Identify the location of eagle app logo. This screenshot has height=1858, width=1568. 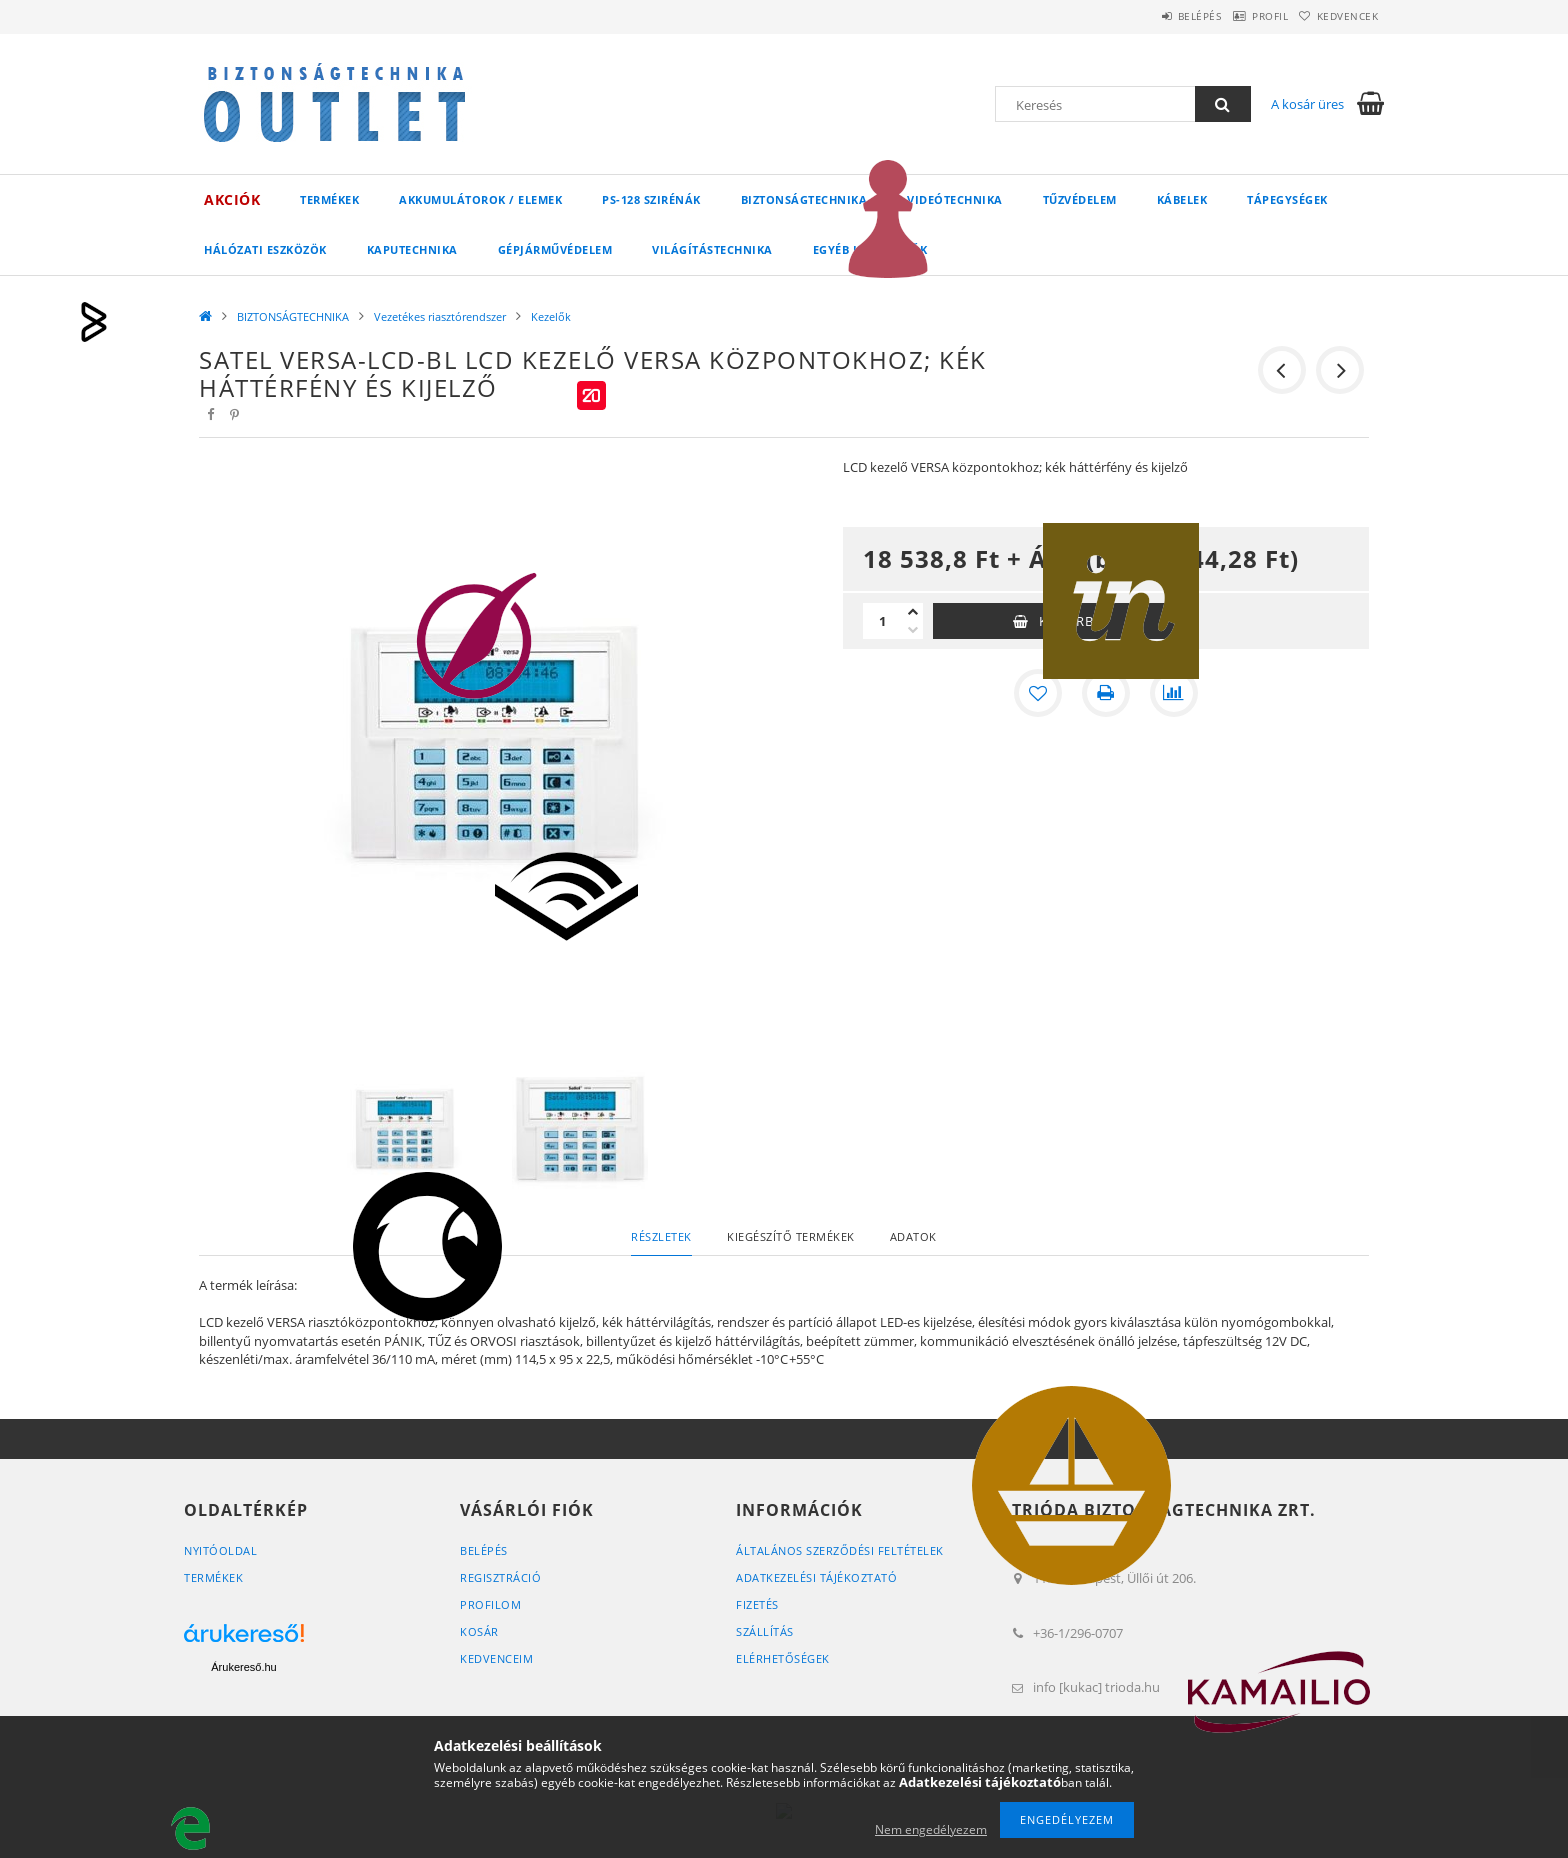
(427, 1246).